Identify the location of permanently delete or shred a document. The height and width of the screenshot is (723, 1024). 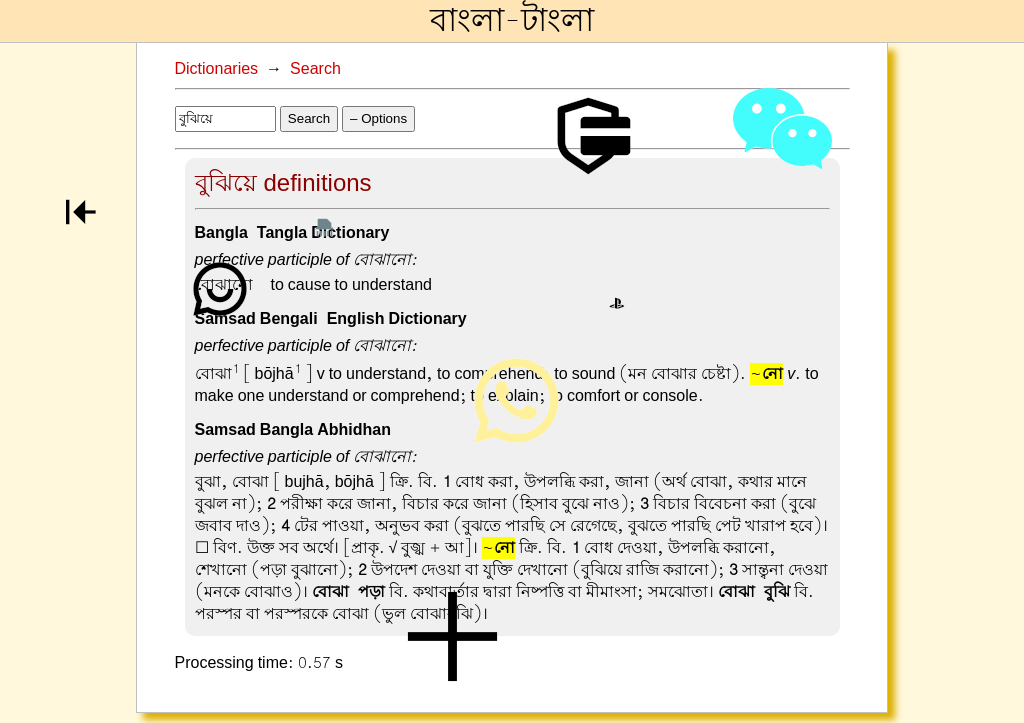
(324, 227).